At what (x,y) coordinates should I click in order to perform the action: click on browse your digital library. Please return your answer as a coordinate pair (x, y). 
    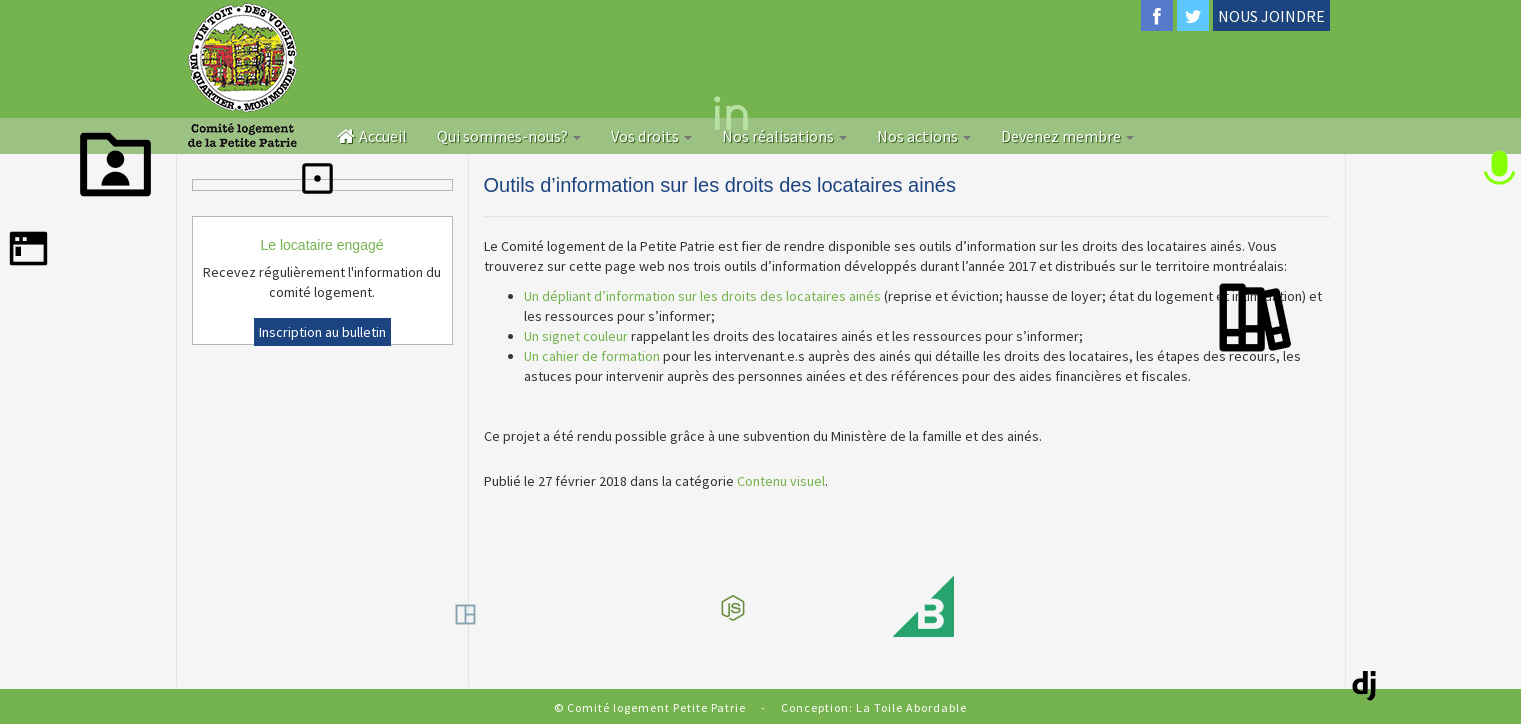
    Looking at the image, I should click on (1253, 317).